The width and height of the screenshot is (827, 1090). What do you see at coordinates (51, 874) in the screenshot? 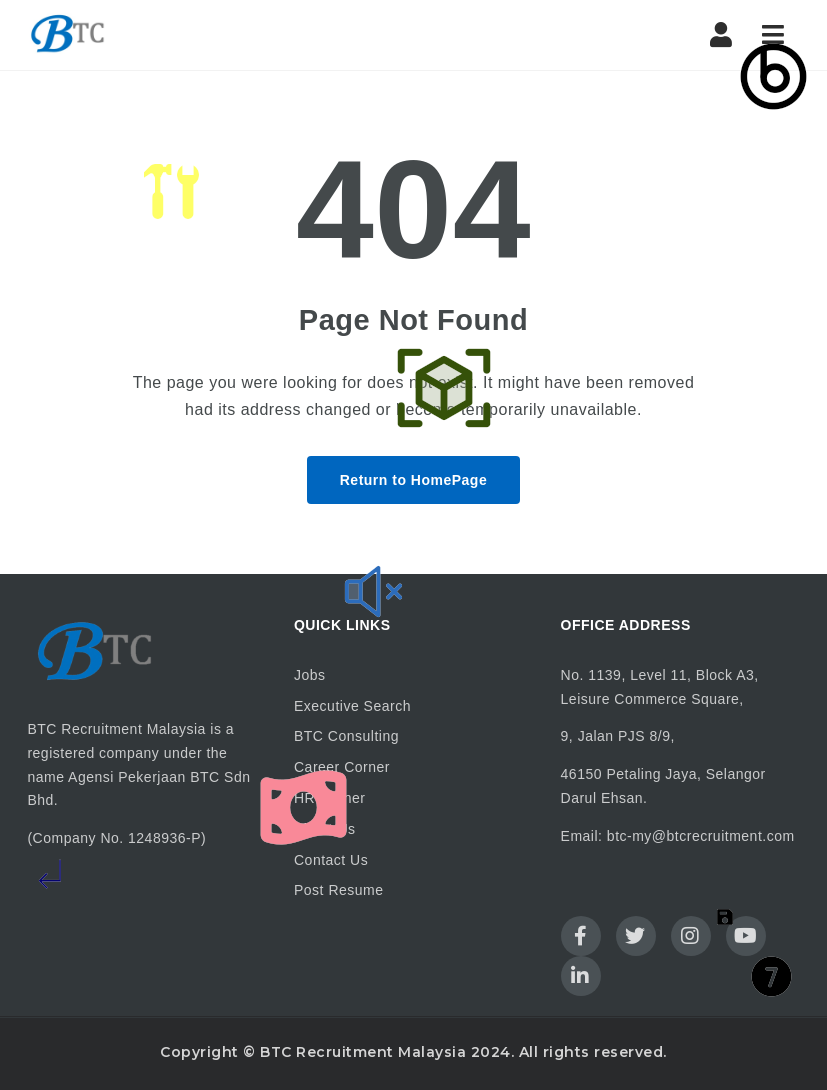
I see `go back or return to previous step` at bounding box center [51, 874].